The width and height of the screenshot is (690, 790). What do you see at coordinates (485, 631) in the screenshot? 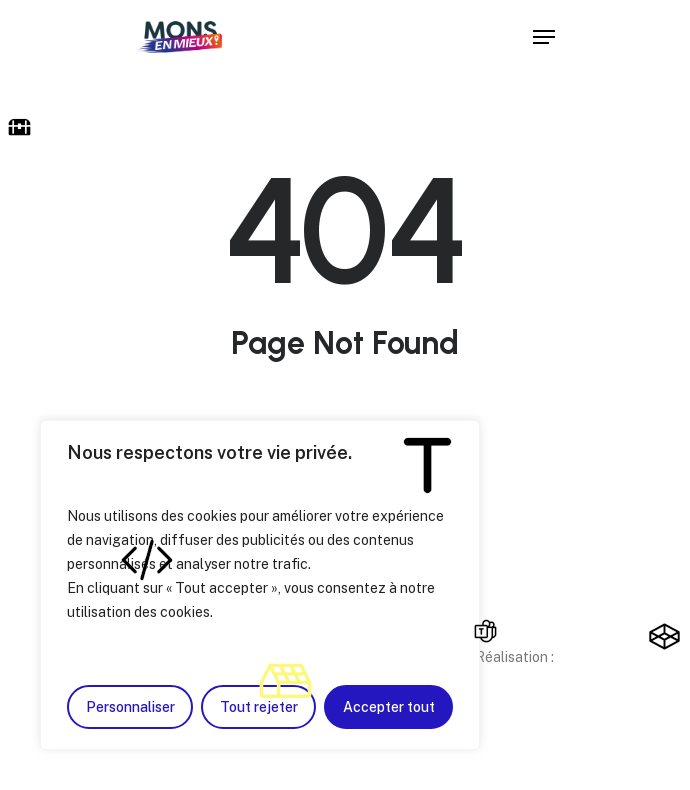
I see `open microsoft teams` at bounding box center [485, 631].